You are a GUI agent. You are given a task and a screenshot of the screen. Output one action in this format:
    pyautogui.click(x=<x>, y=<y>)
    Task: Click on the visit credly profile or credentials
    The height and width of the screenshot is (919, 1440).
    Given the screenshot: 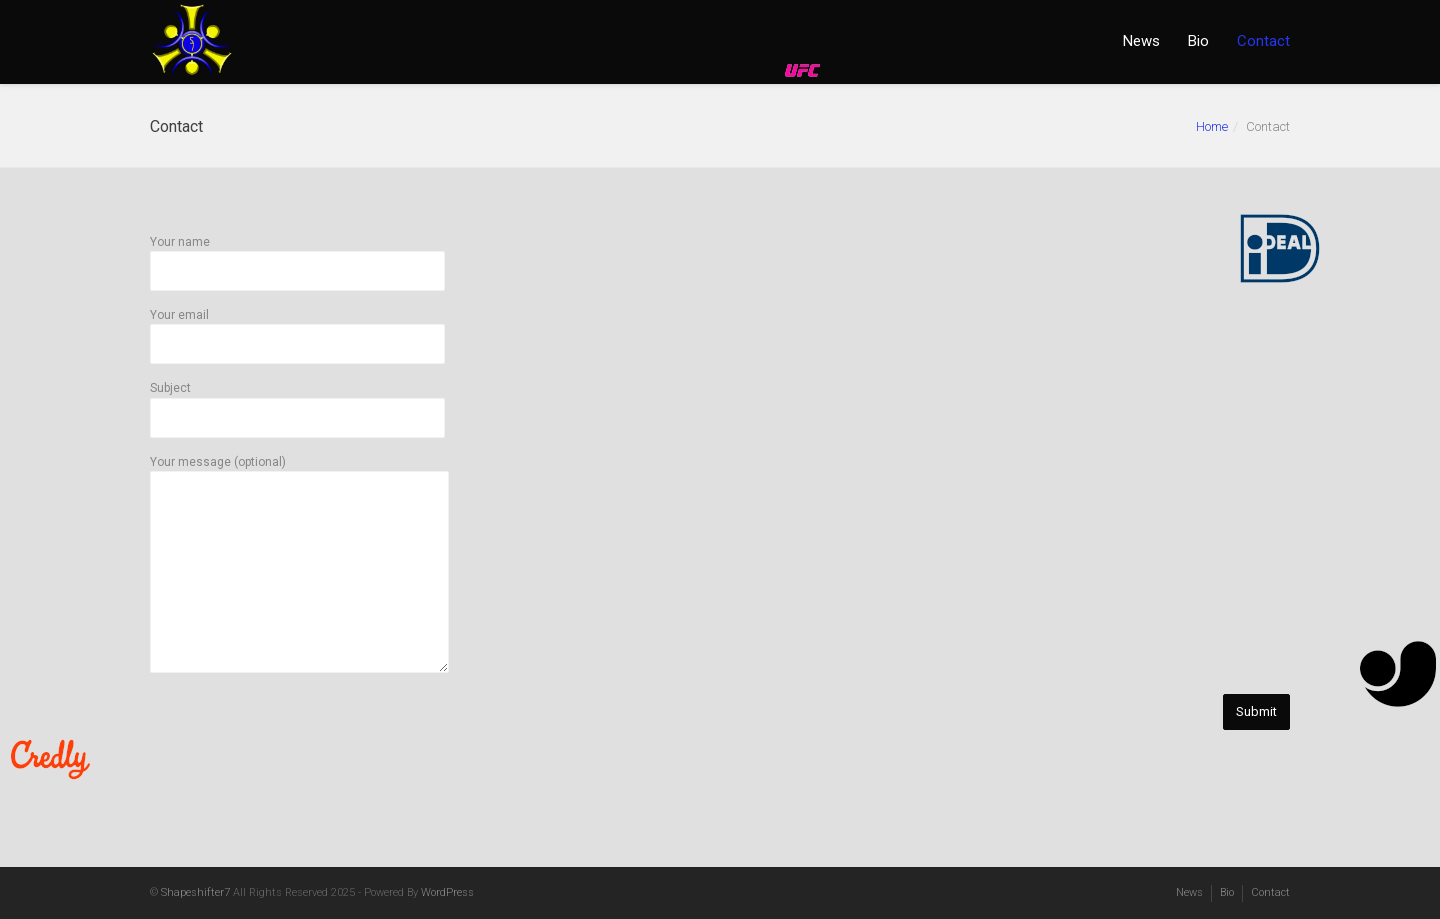 What is the action you would take?
    pyautogui.click(x=50, y=759)
    